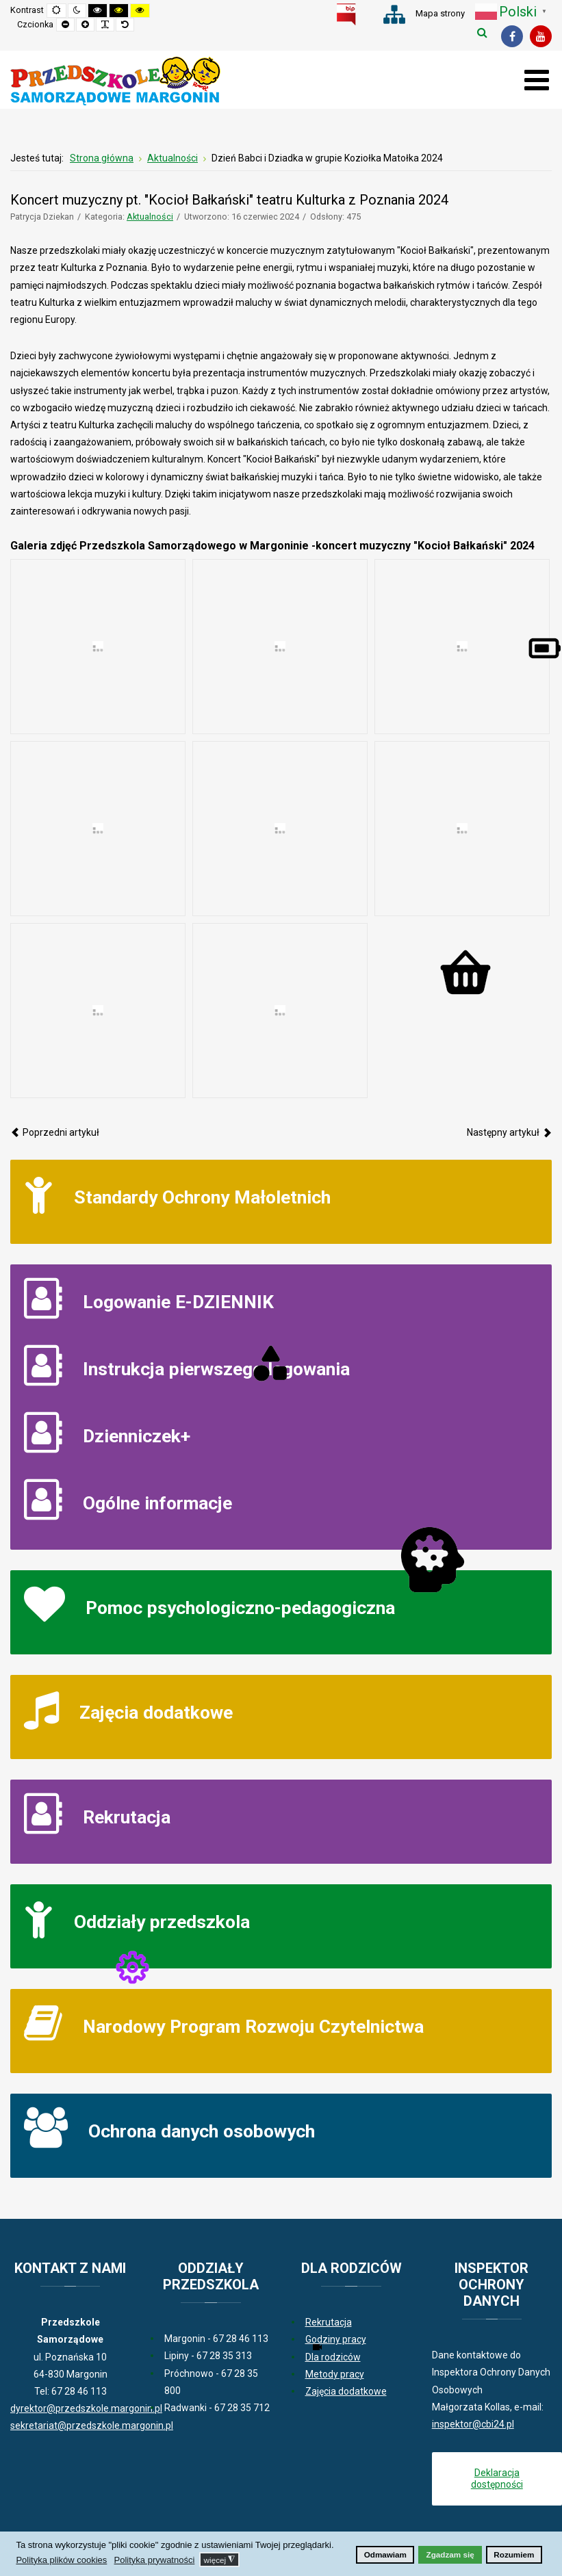 The image size is (562, 2576). What do you see at coordinates (433, 1559) in the screenshot?
I see `indicates a mental health or neurological condition` at bounding box center [433, 1559].